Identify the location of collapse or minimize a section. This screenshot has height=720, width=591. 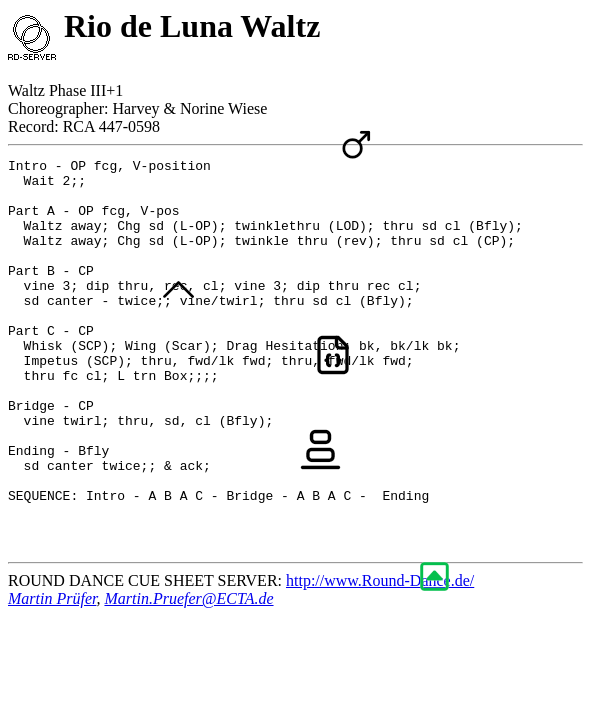
(178, 289).